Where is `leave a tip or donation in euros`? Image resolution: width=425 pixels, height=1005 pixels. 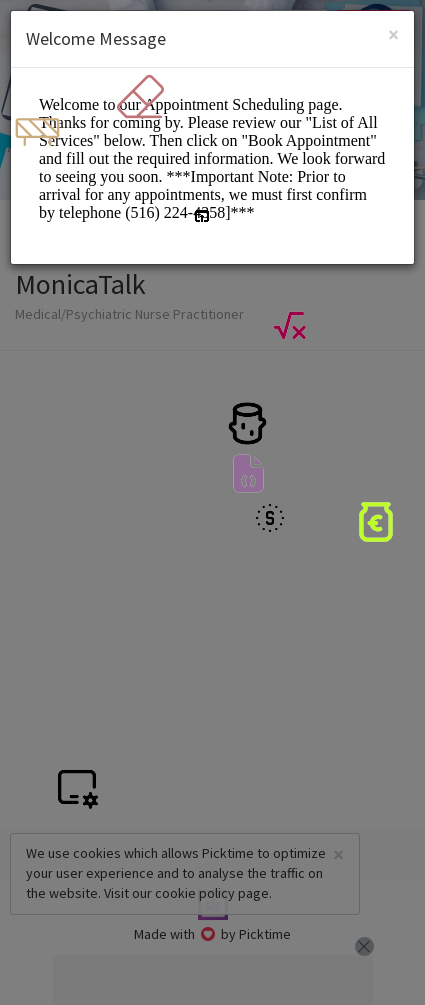
leave a tip or donation in euros is located at coordinates (376, 521).